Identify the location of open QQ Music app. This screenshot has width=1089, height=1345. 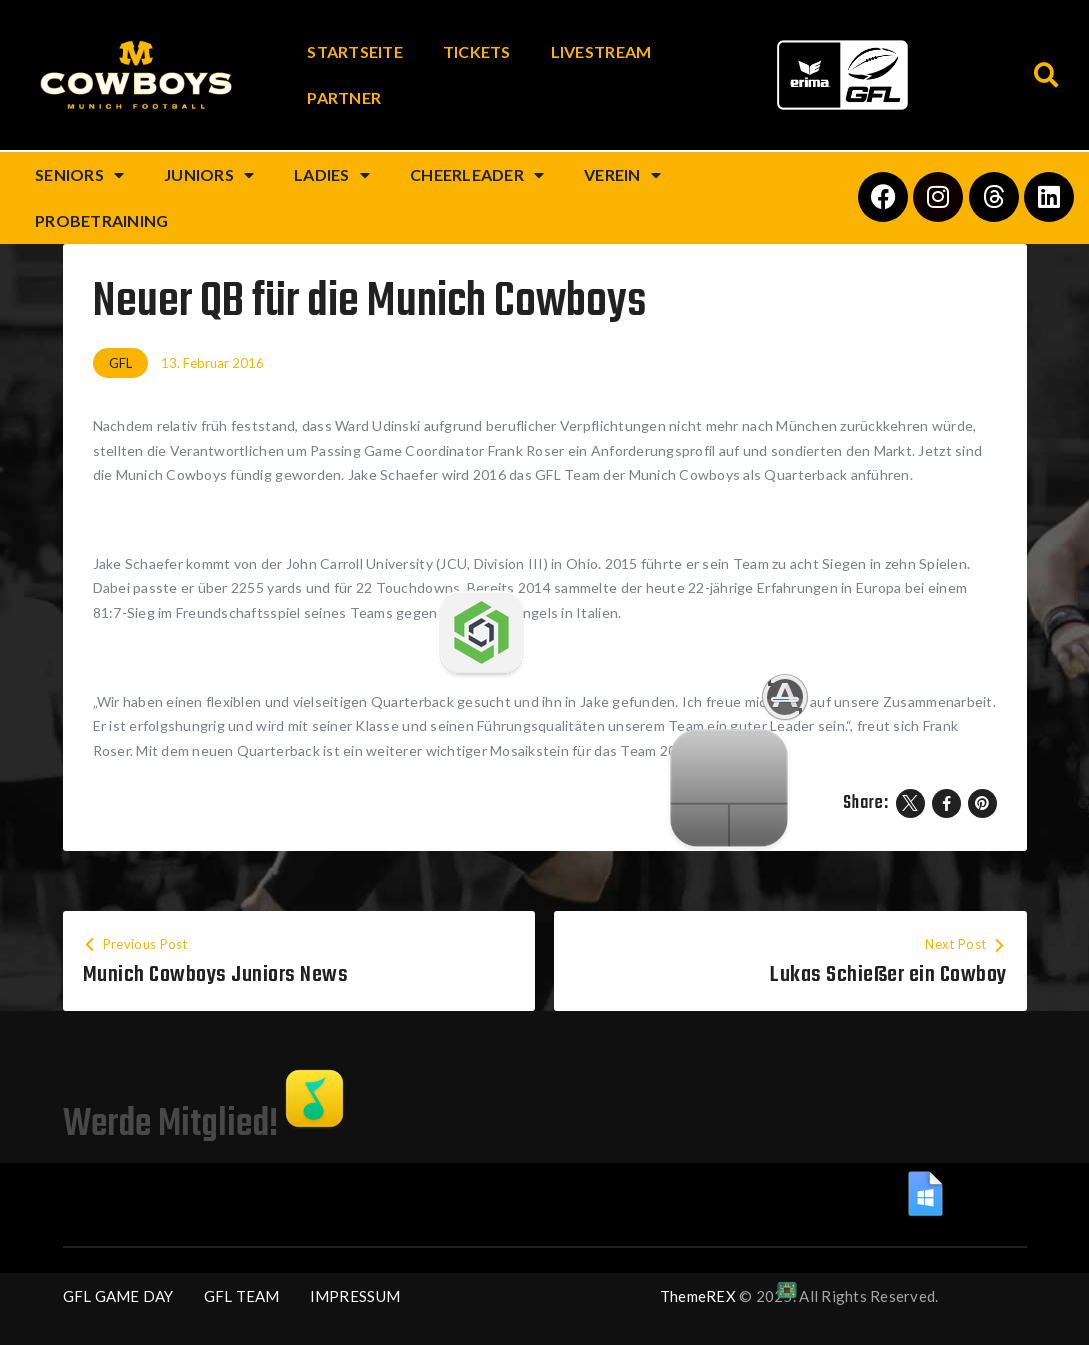
(314, 1098).